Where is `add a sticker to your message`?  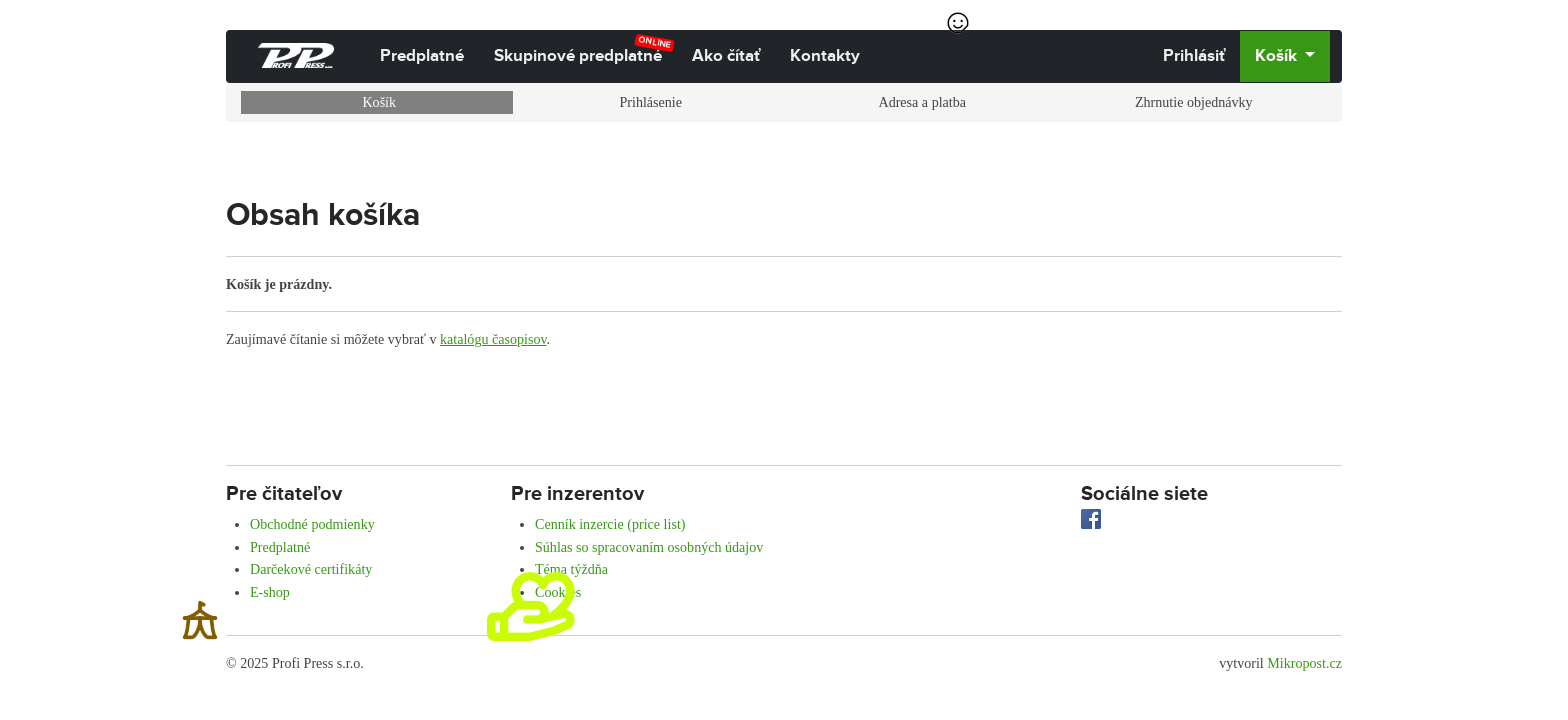 add a sticker to your message is located at coordinates (958, 23).